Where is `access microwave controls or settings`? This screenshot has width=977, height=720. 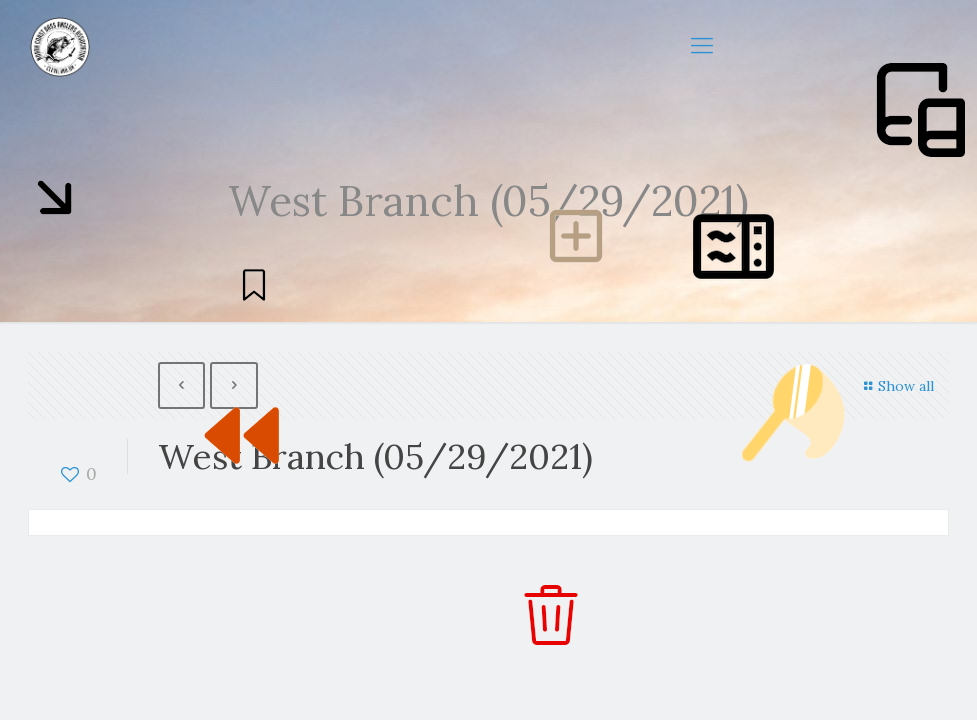
access microwave controls or settings is located at coordinates (733, 246).